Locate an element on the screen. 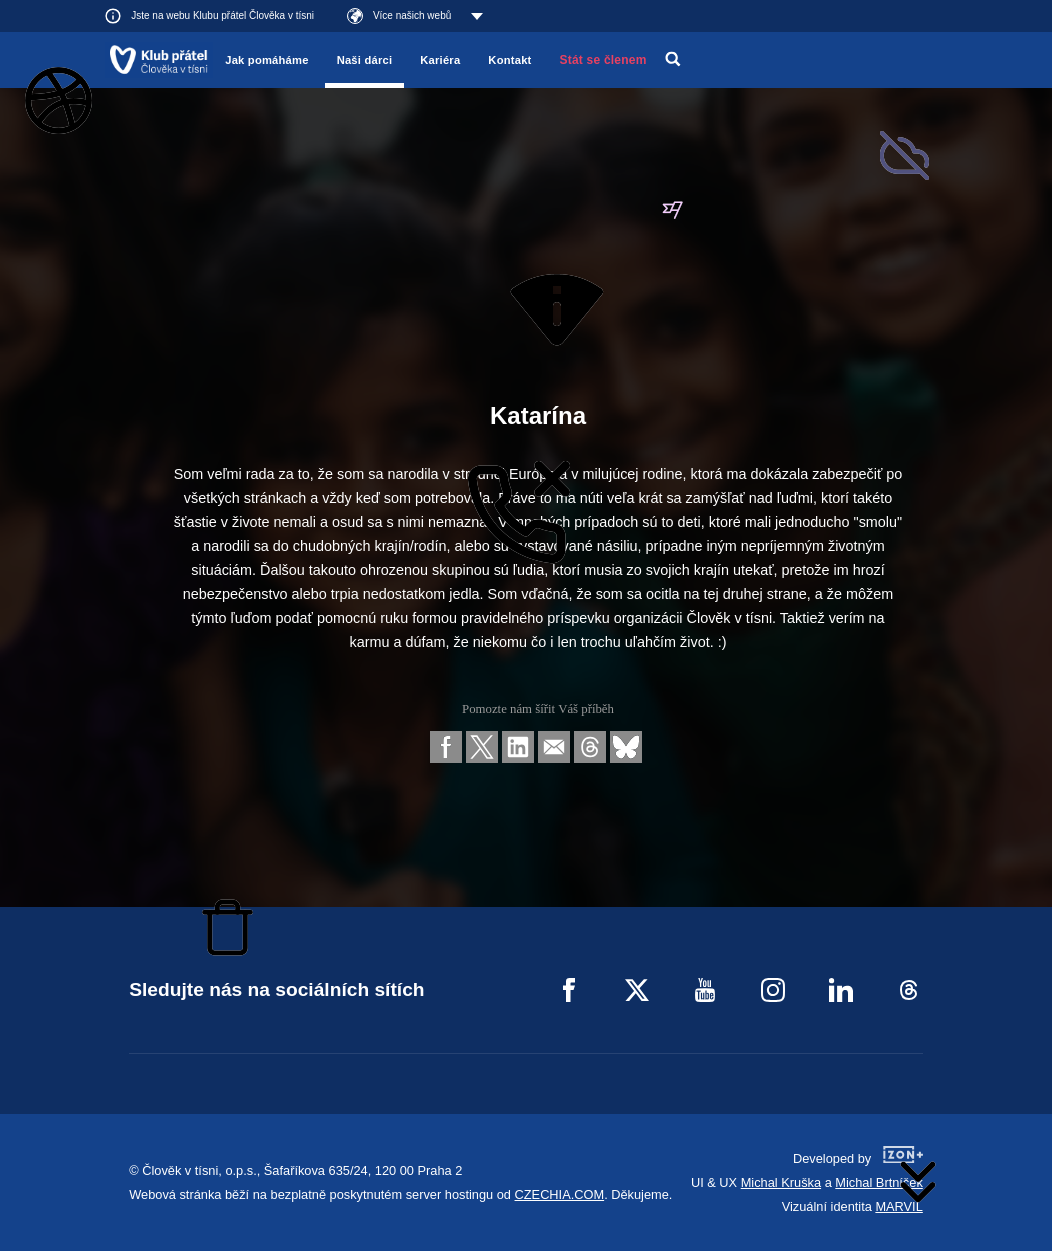 Image resolution: width=1052 pixels, height=1251 pixels. indicates a missed phone call is located at coordinates (516, 514).